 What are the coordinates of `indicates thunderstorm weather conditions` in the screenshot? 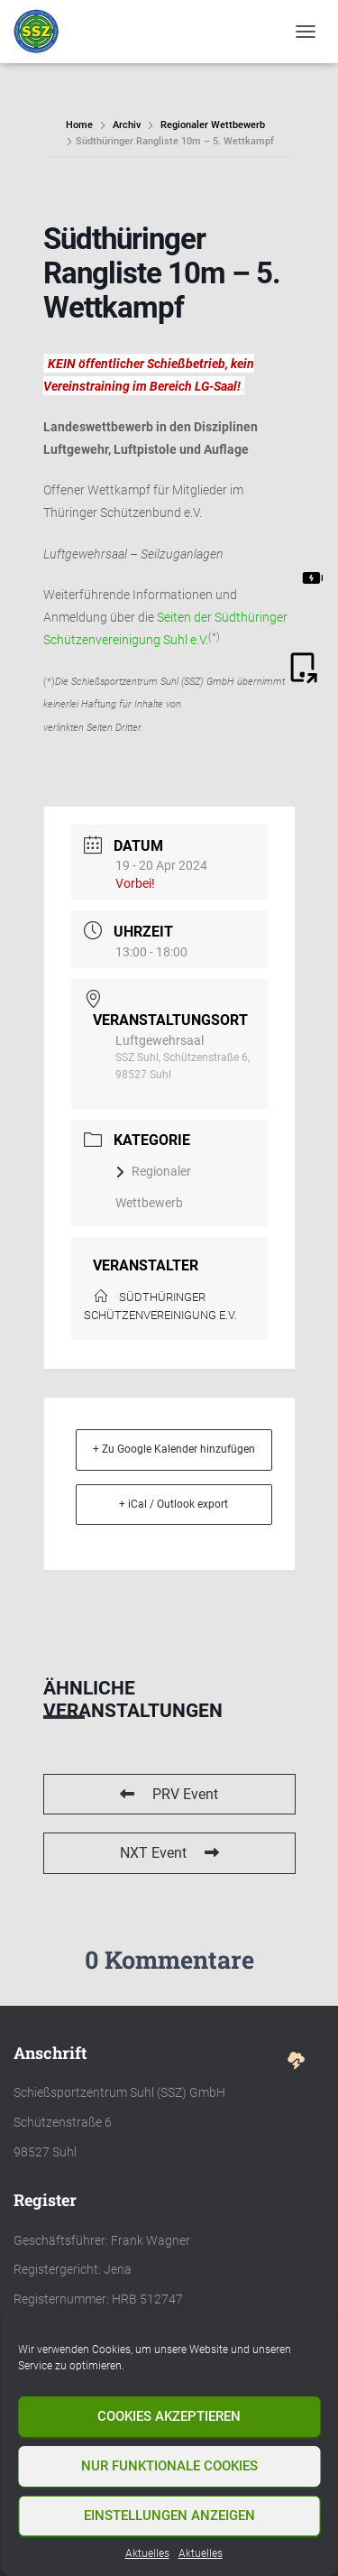 It's located at (296, 2060).